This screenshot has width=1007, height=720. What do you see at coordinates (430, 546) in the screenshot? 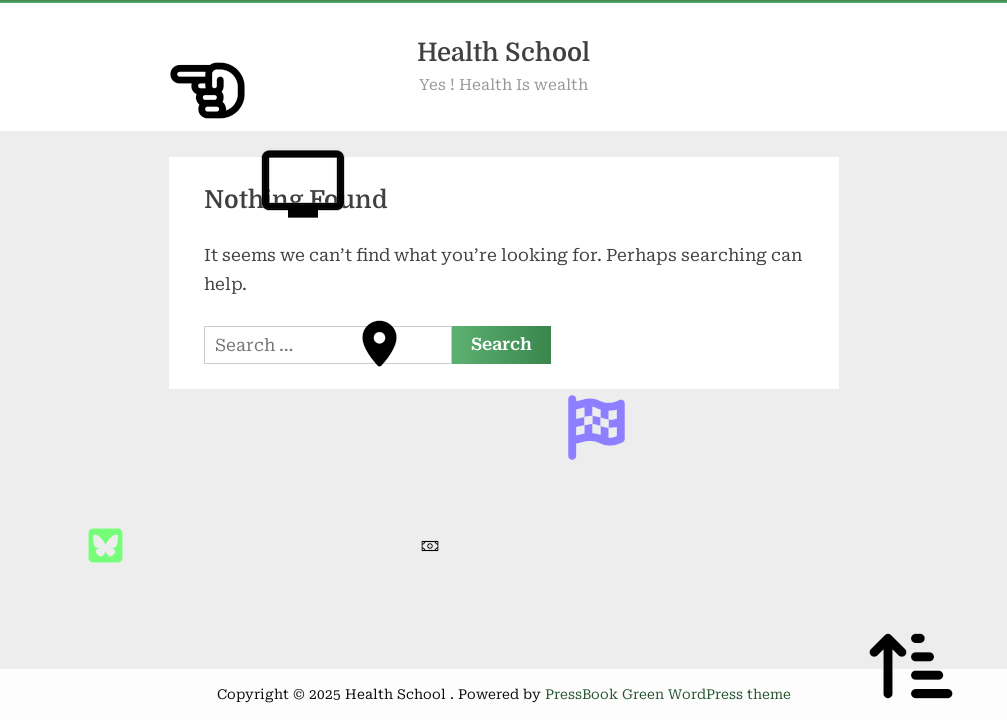
I see `view account balance or funds` at bounding box center [430, 546].